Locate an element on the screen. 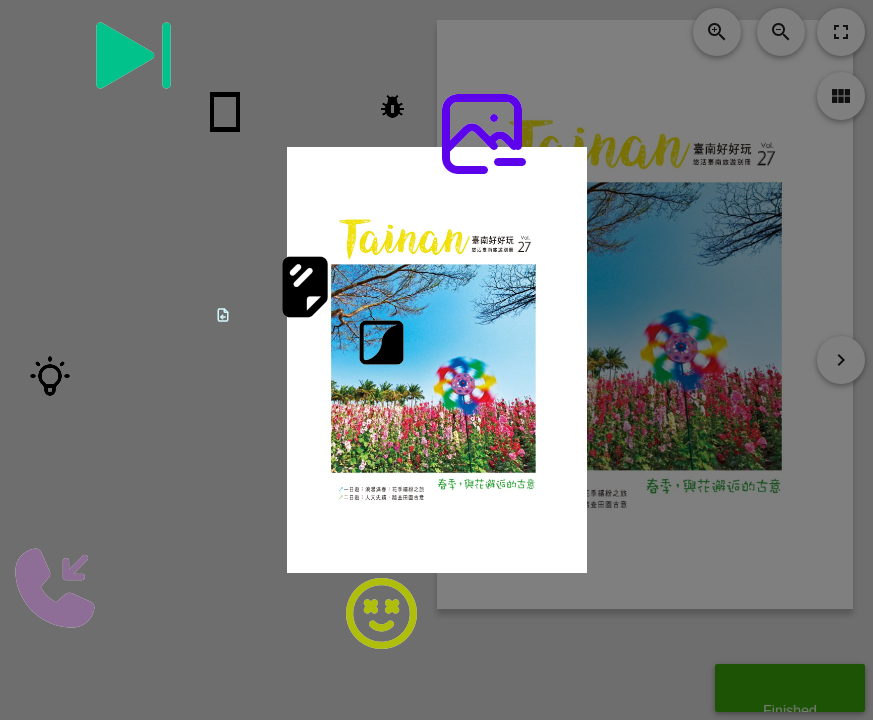 The height and width of the screenshot is (720, 873). remove a photo from your collection is located at coordinates (482, 134).